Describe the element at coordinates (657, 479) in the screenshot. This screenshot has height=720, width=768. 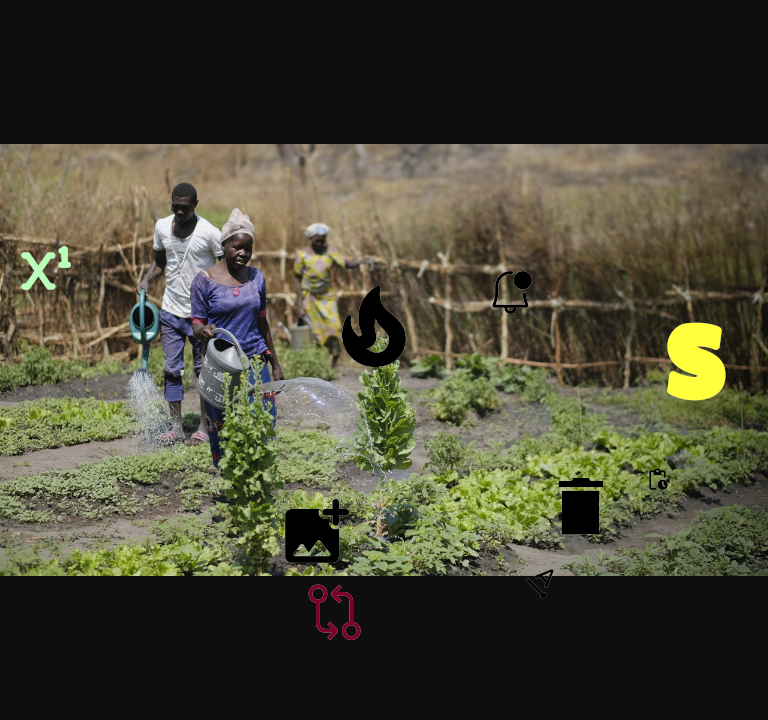
I see `view tasks awaiting completion` at that location.